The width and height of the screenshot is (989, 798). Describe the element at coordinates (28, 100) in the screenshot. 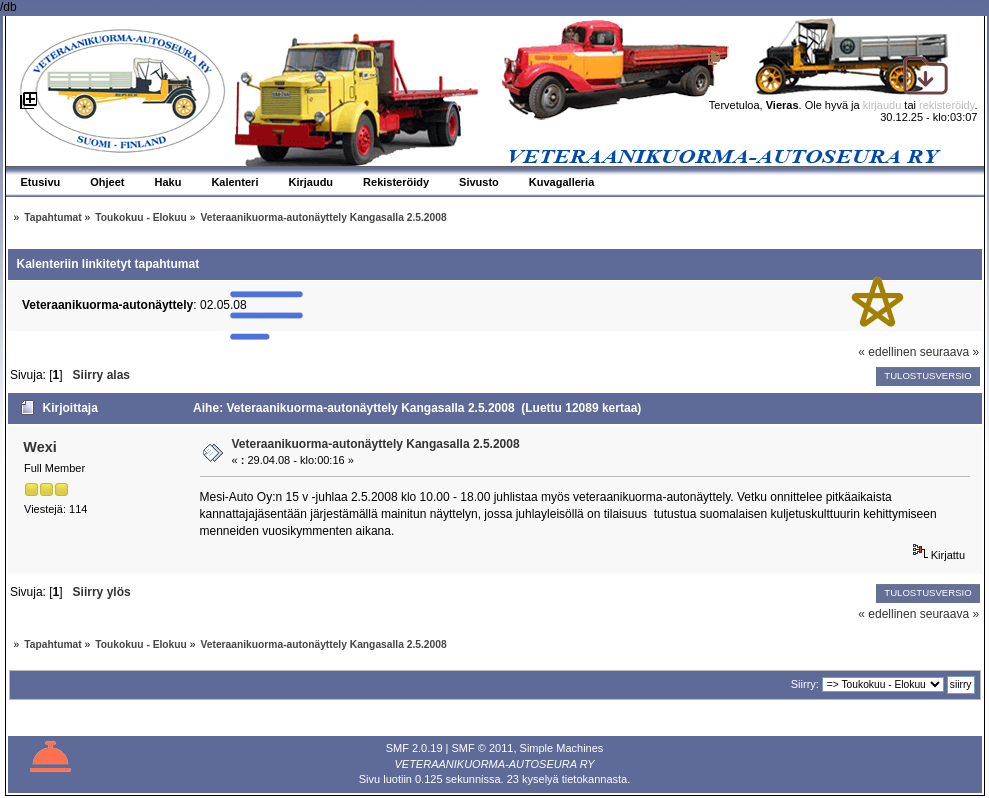

I see `add to queue` at that location.